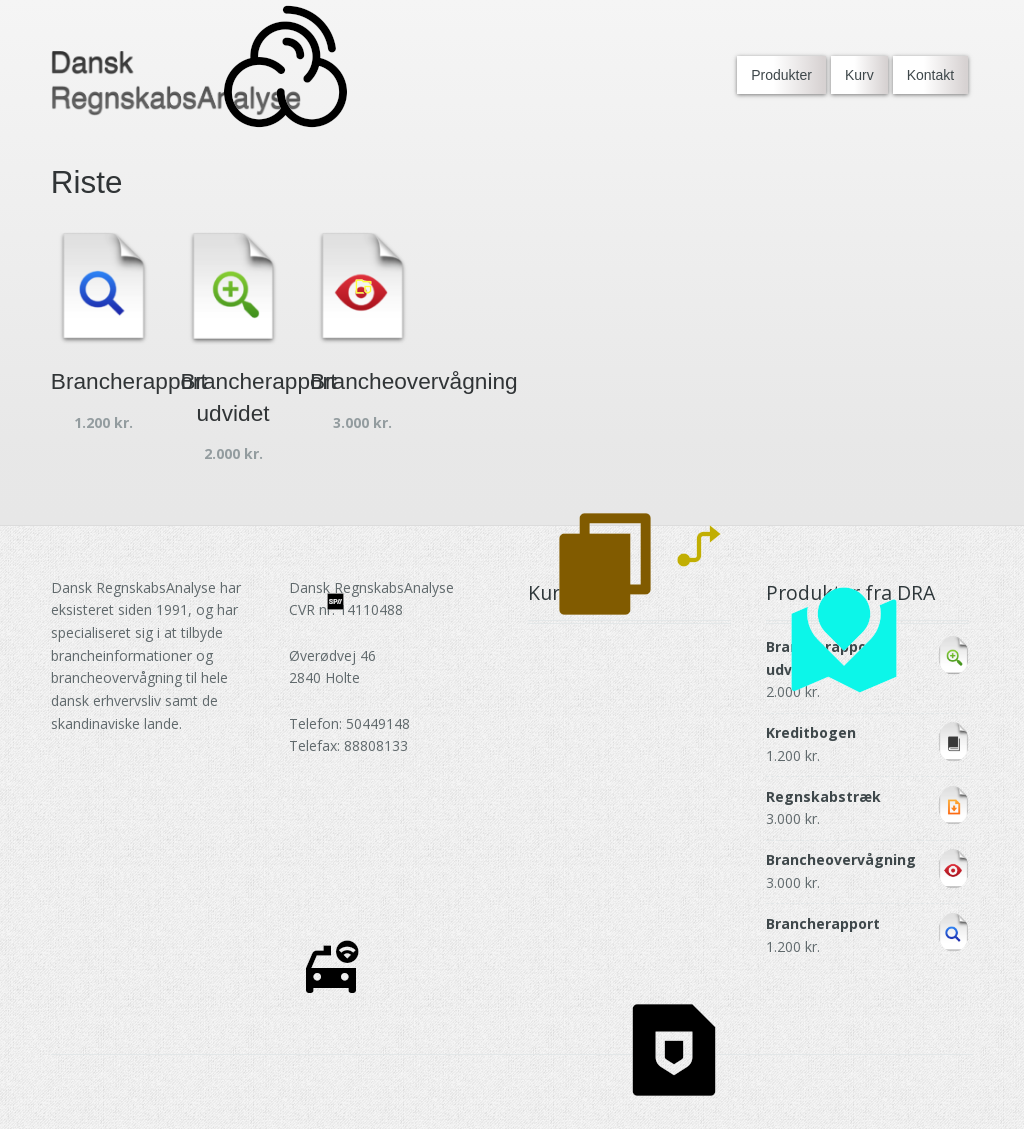  I want to click on view map with pinned location, so click(844, 640).